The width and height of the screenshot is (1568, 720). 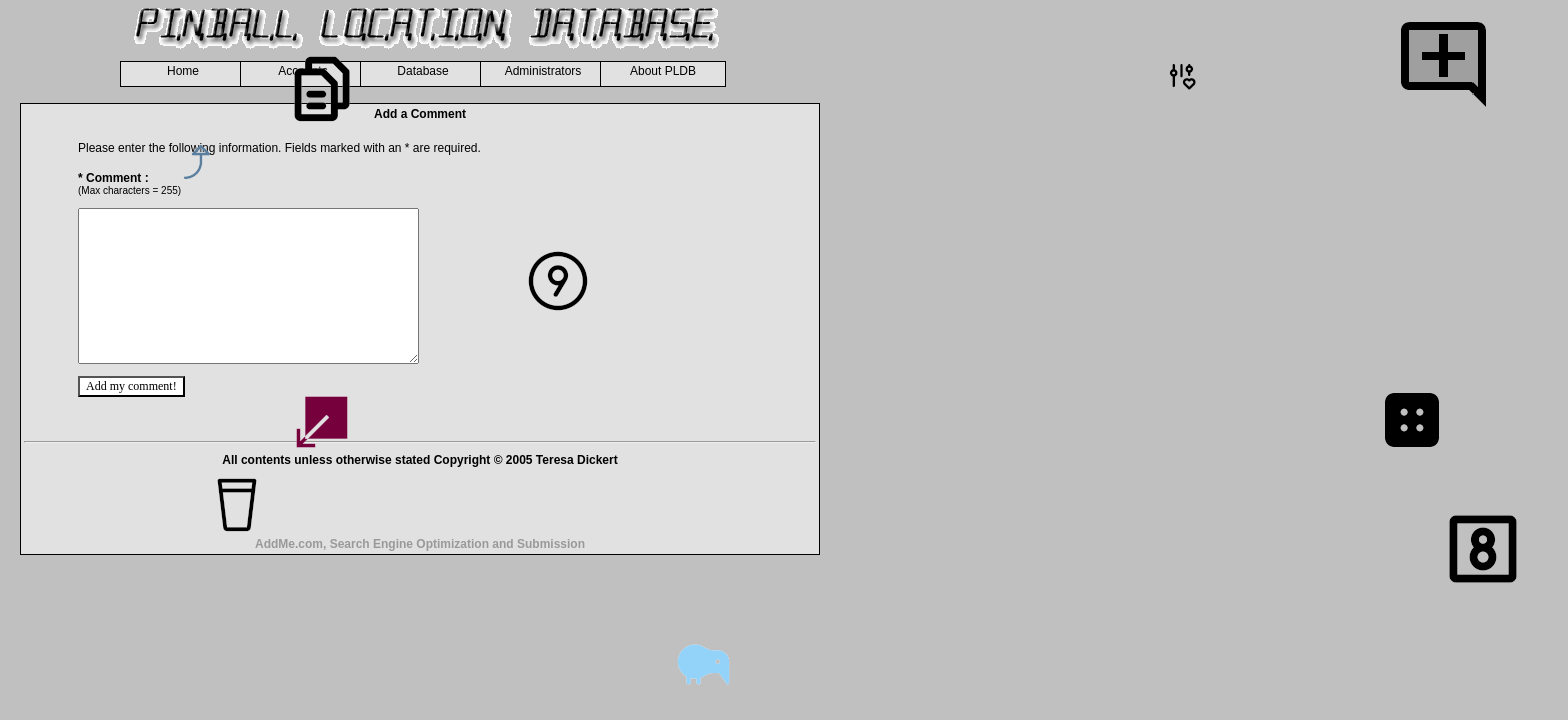 What do you see at coordinates (321, 89) in the screenshot?
I see `view all files` at bounding box center [321, 89].